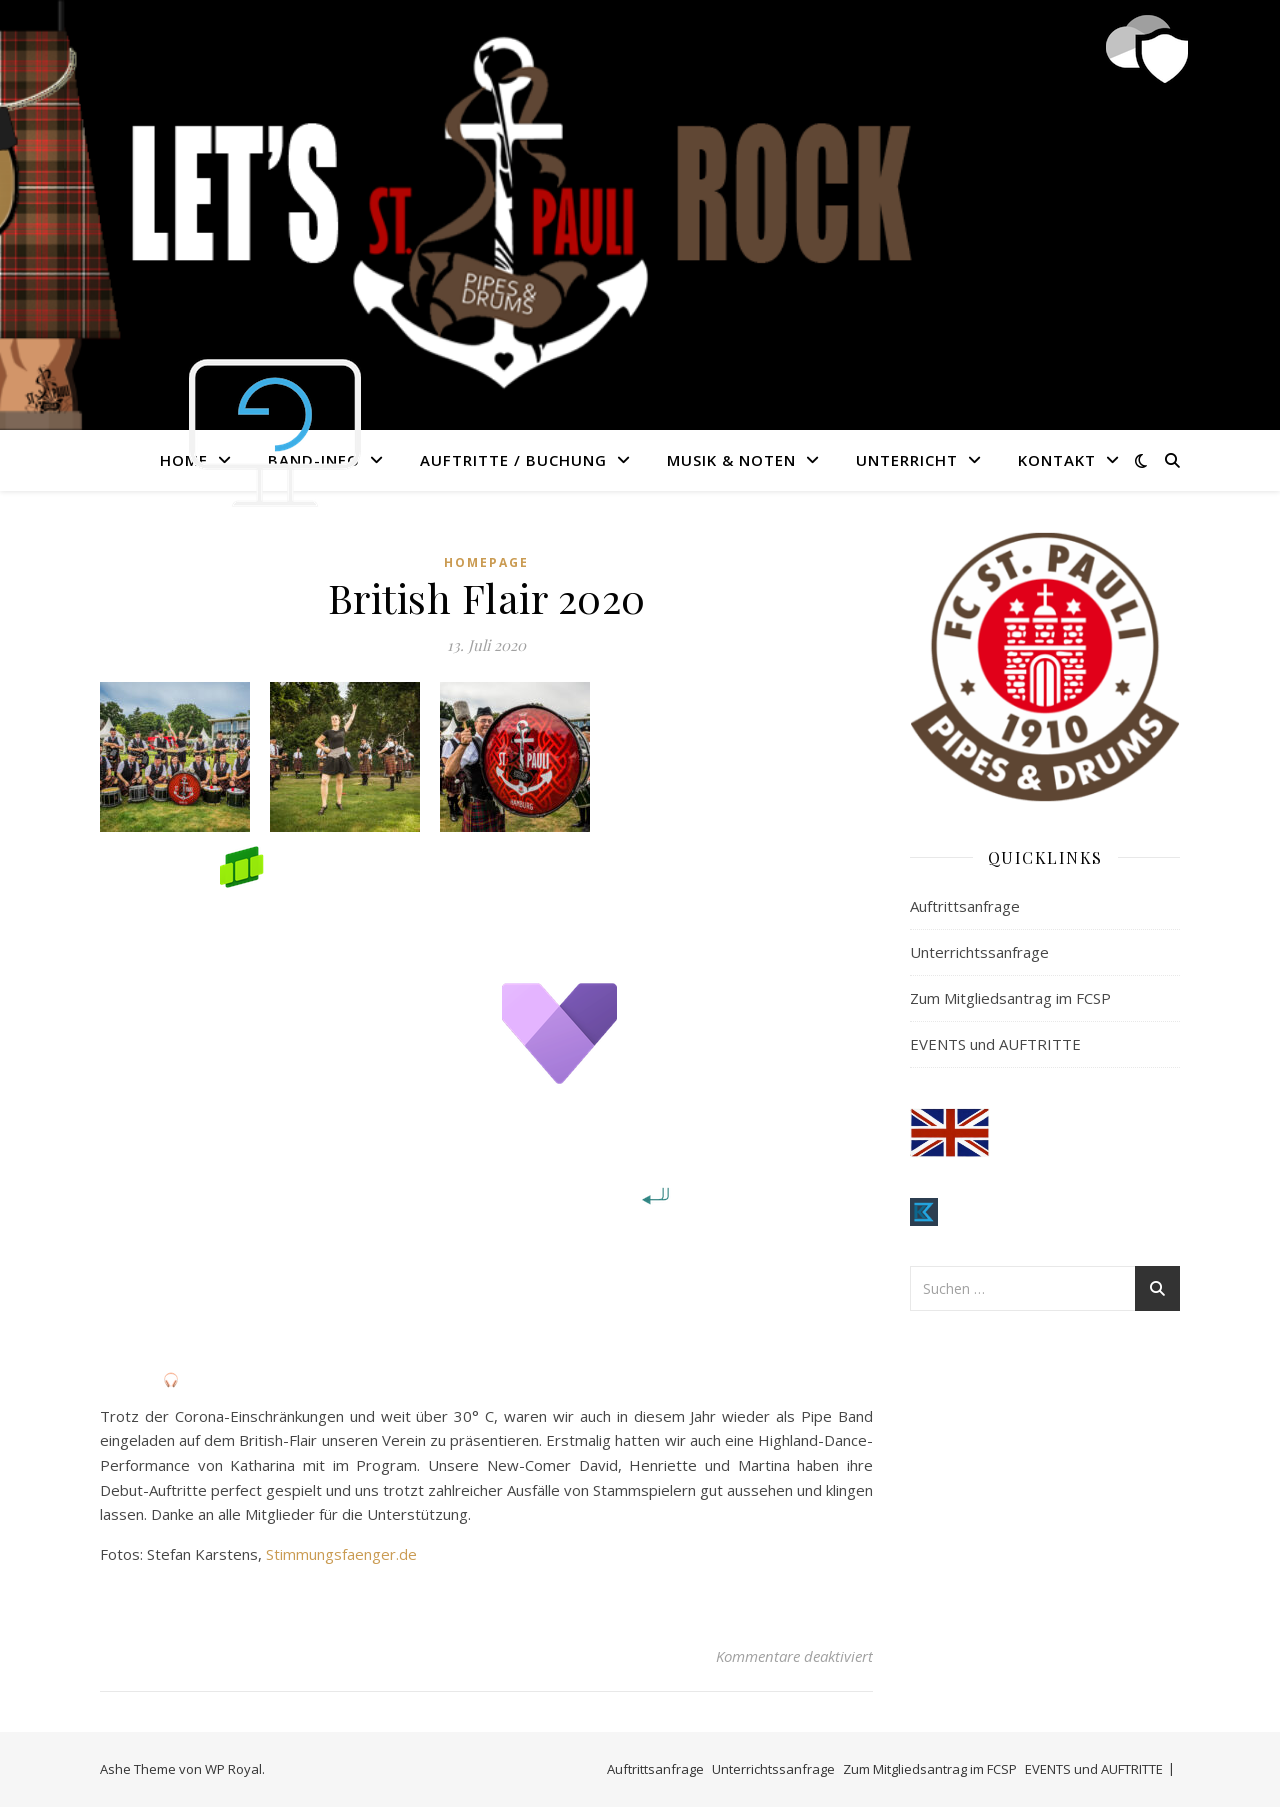 This screenshot has height=1807, width=1280. I want to click on open xbox game bar, so click(242, 867).